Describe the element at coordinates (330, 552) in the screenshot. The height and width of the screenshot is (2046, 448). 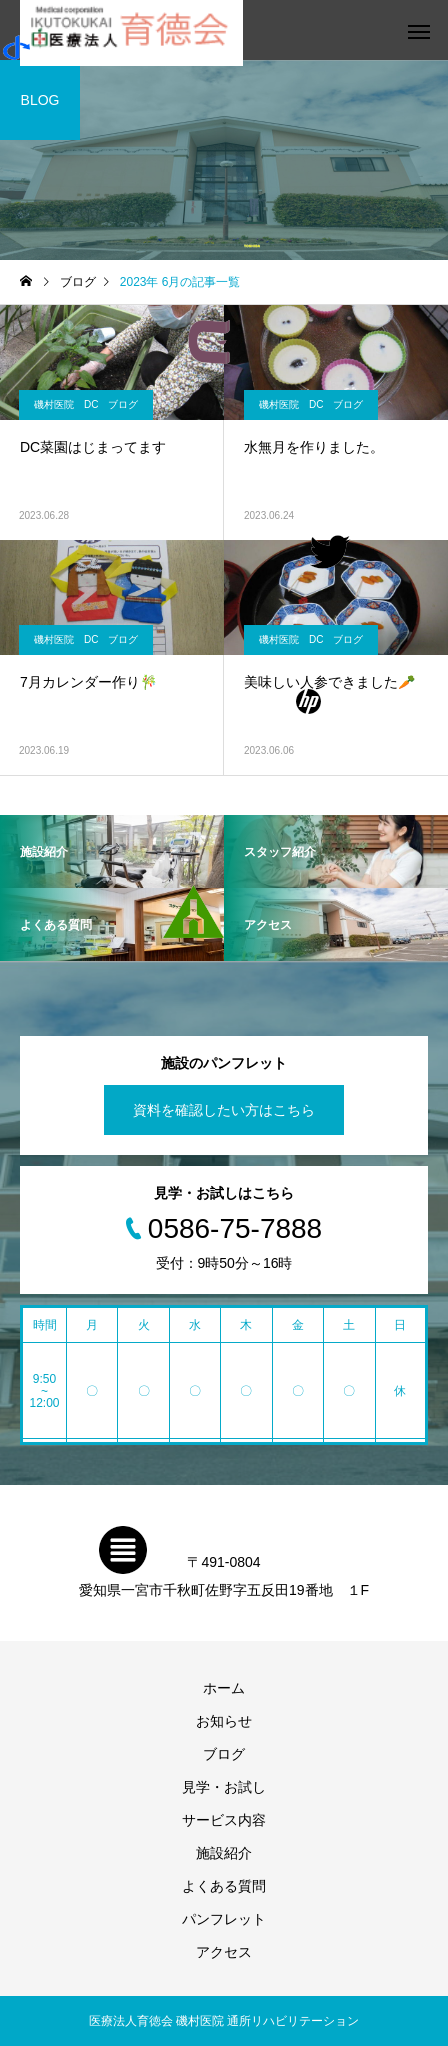
I see `share to twitter` at that location.